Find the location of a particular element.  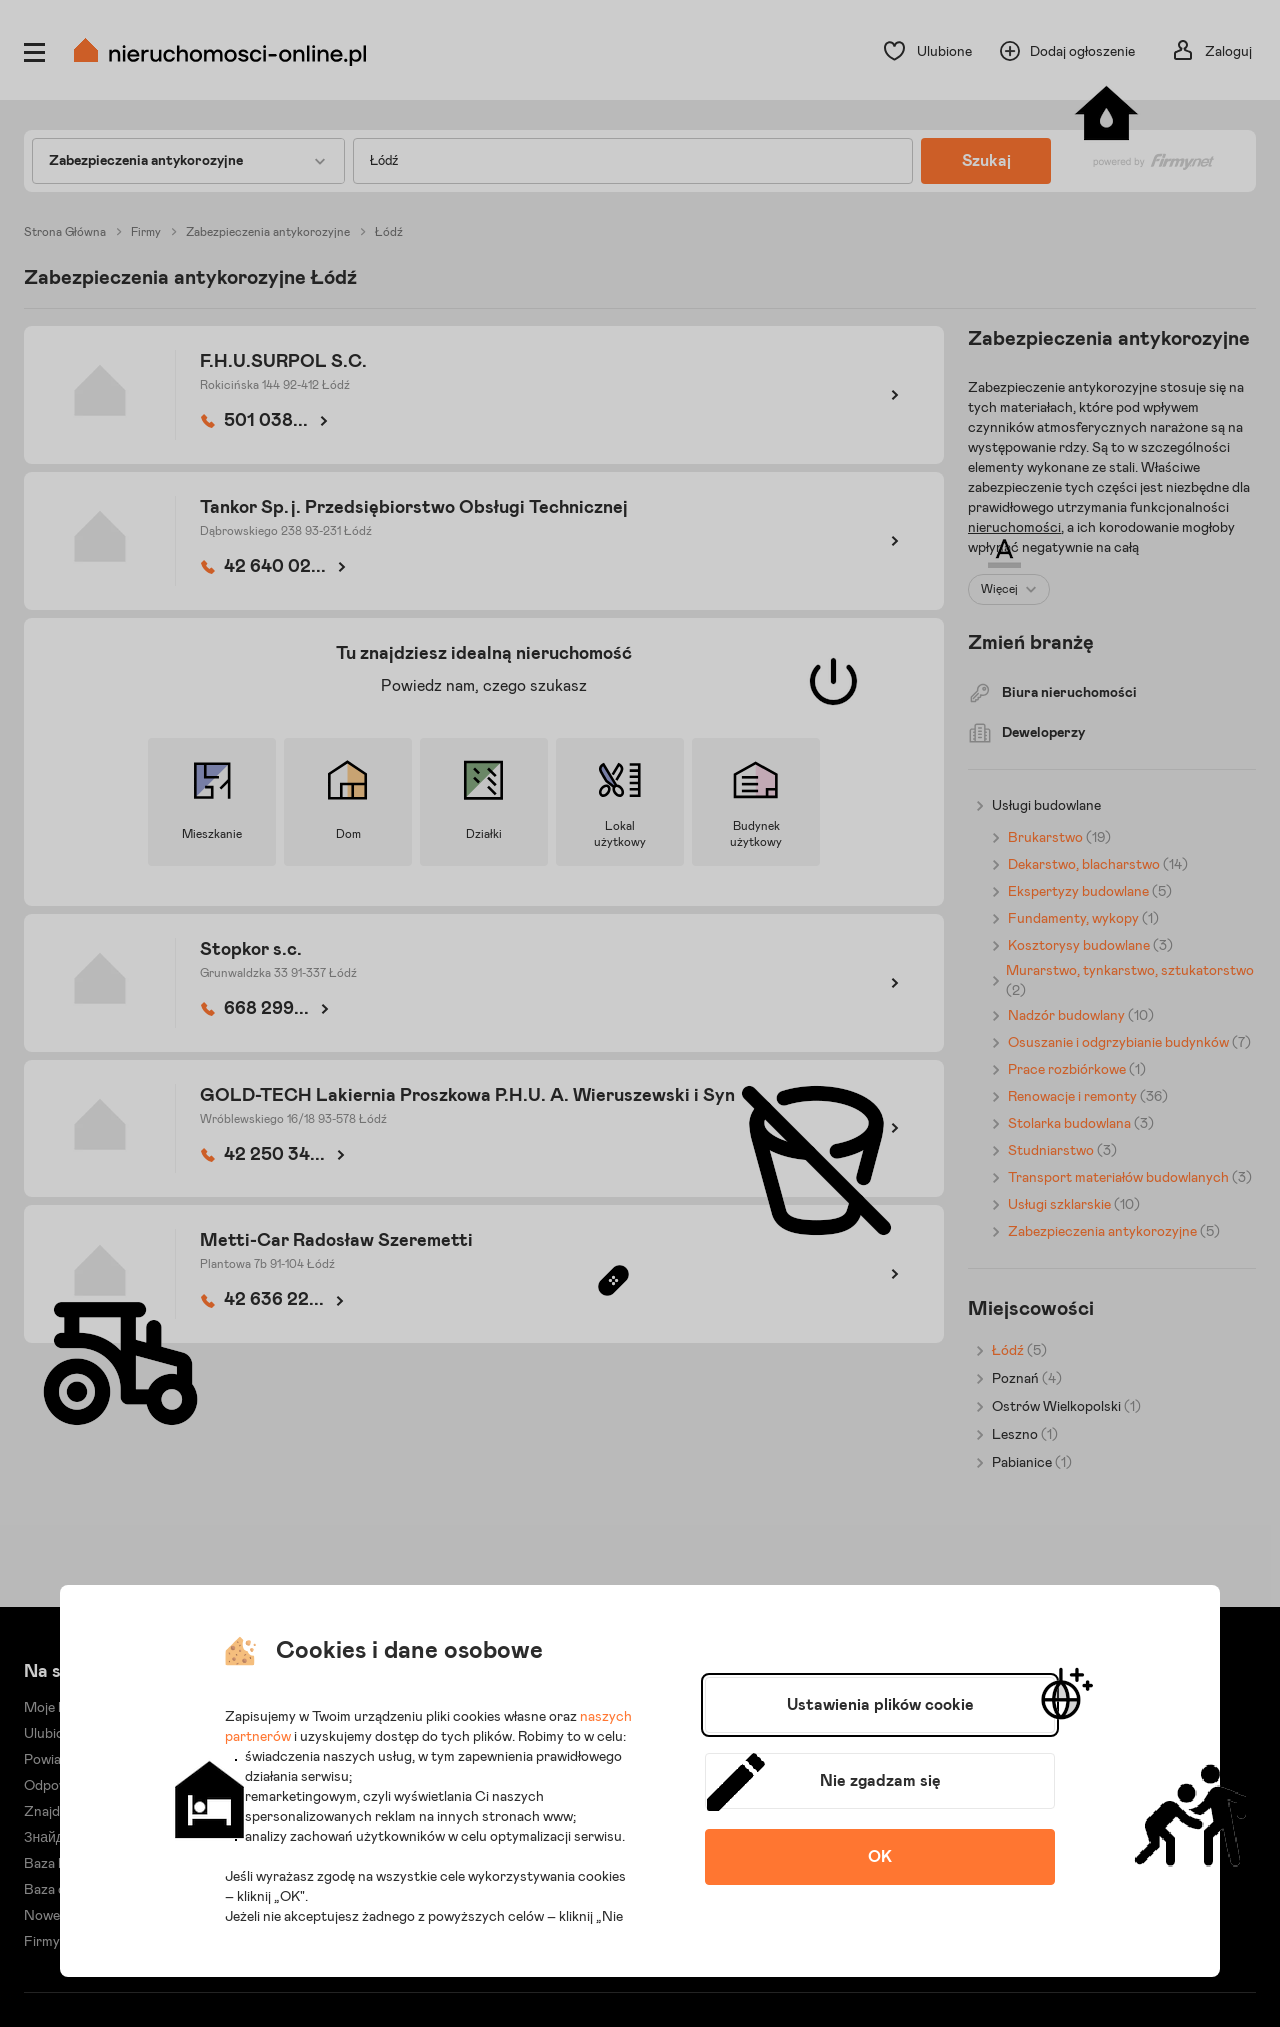

access first aid or medical resources is located at coordinates (613, 1280).